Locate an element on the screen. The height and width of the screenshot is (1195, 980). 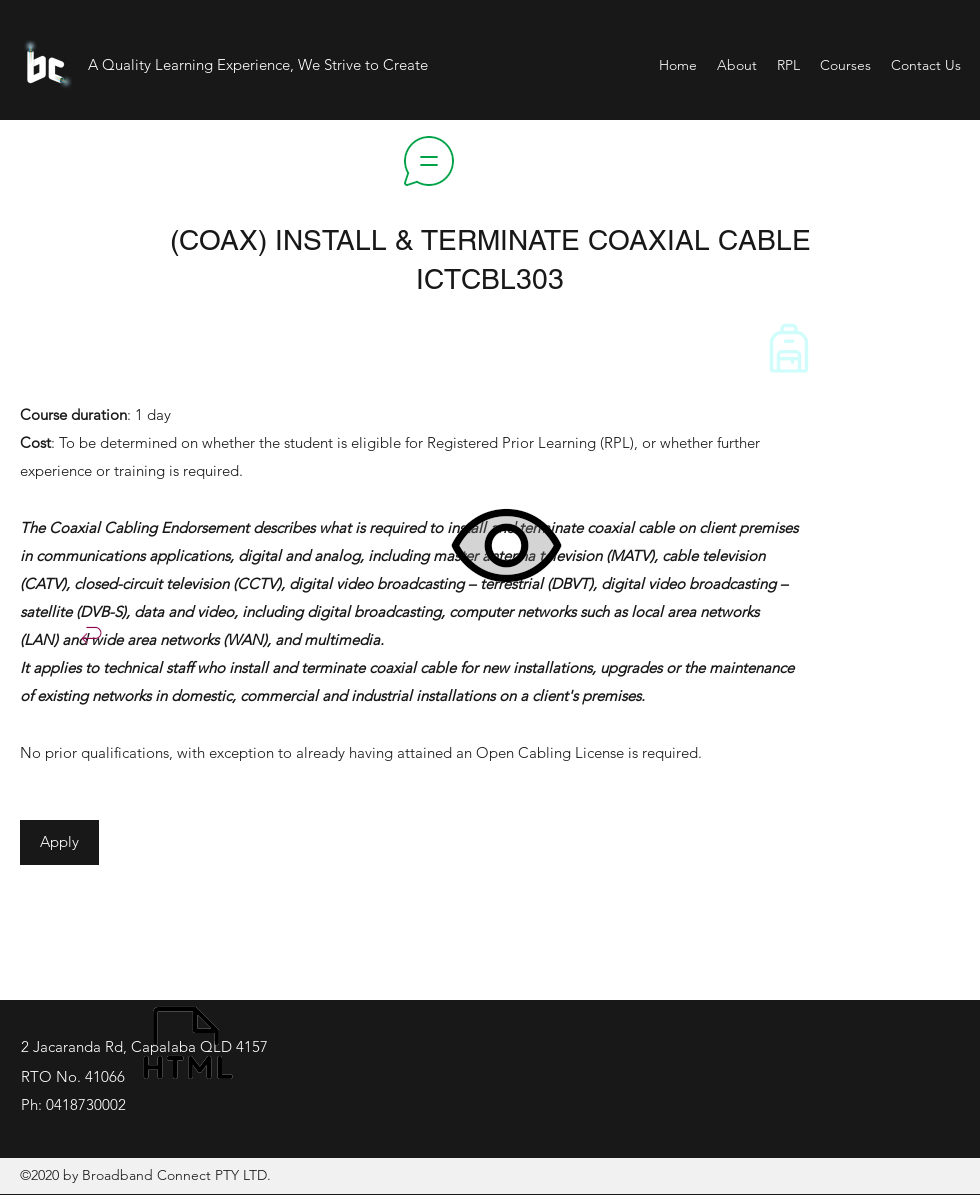
undo or go back to previous state is located at coordinates (91, 634).